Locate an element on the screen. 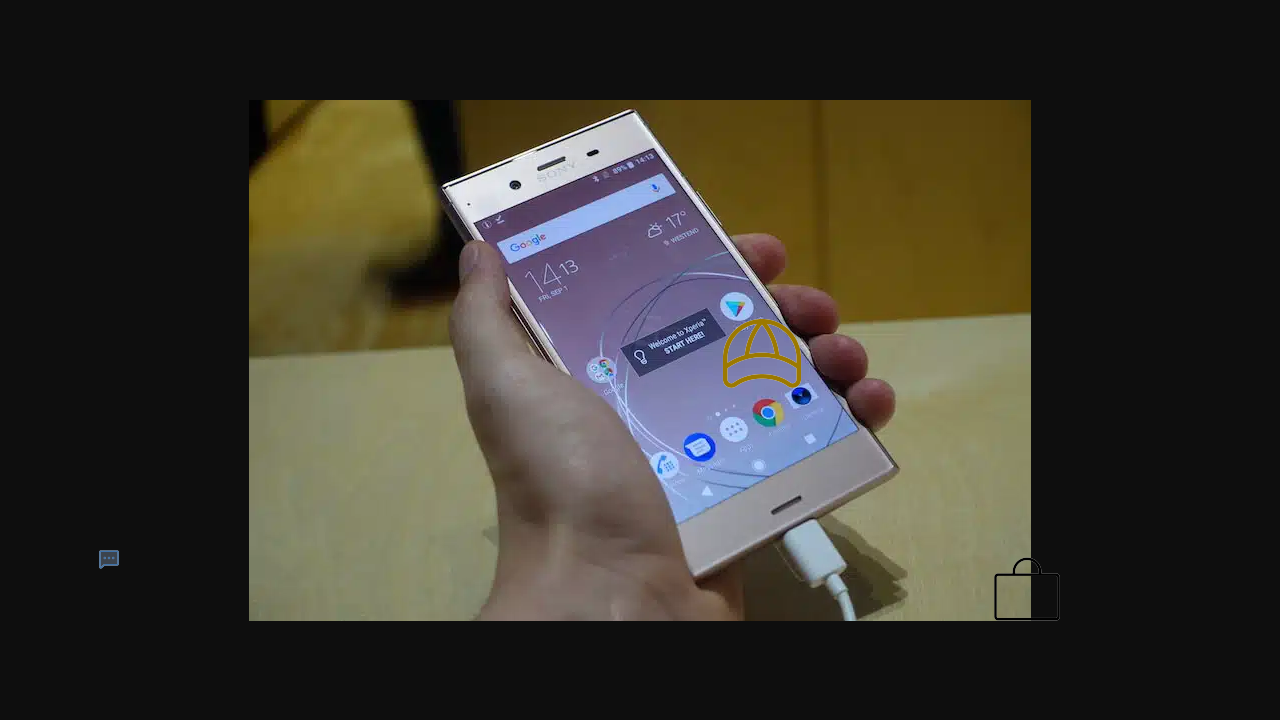 The image size is (1280, 720). open chat or messaging is located at coordinates (109, 558).